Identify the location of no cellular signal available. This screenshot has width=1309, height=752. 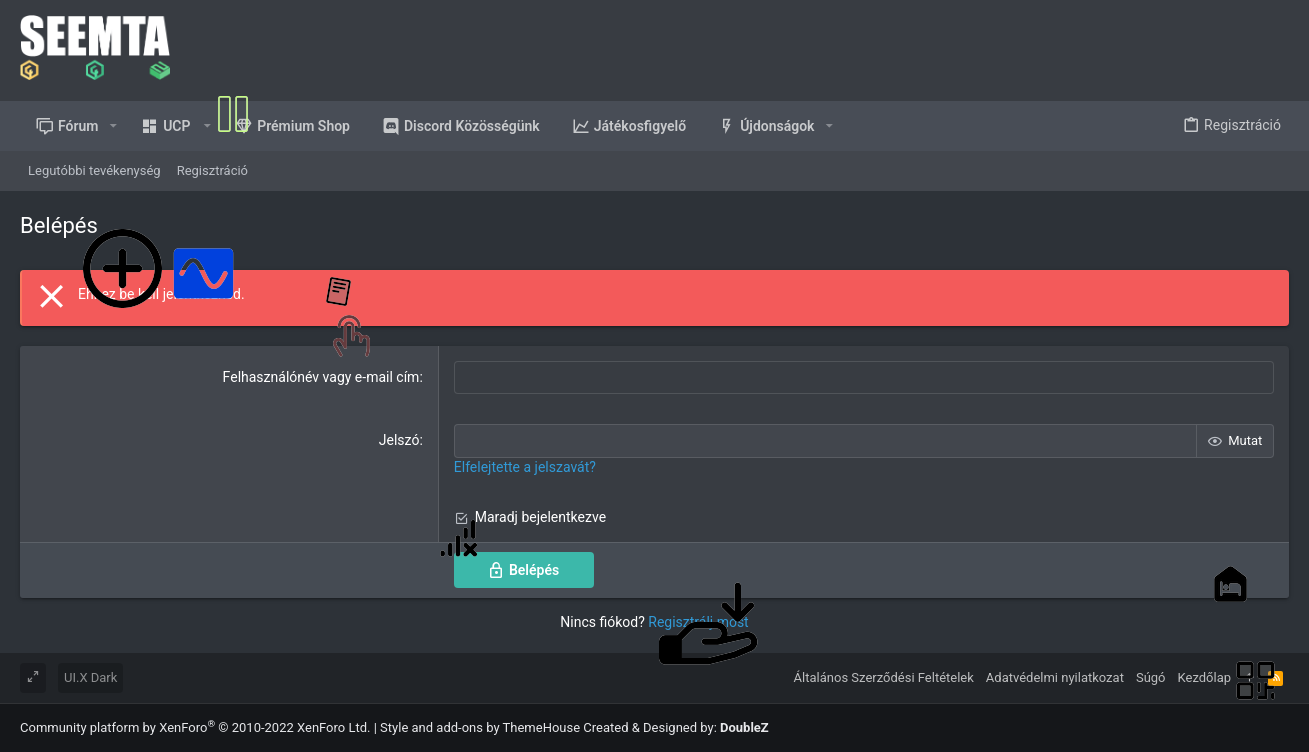
(459, 540).